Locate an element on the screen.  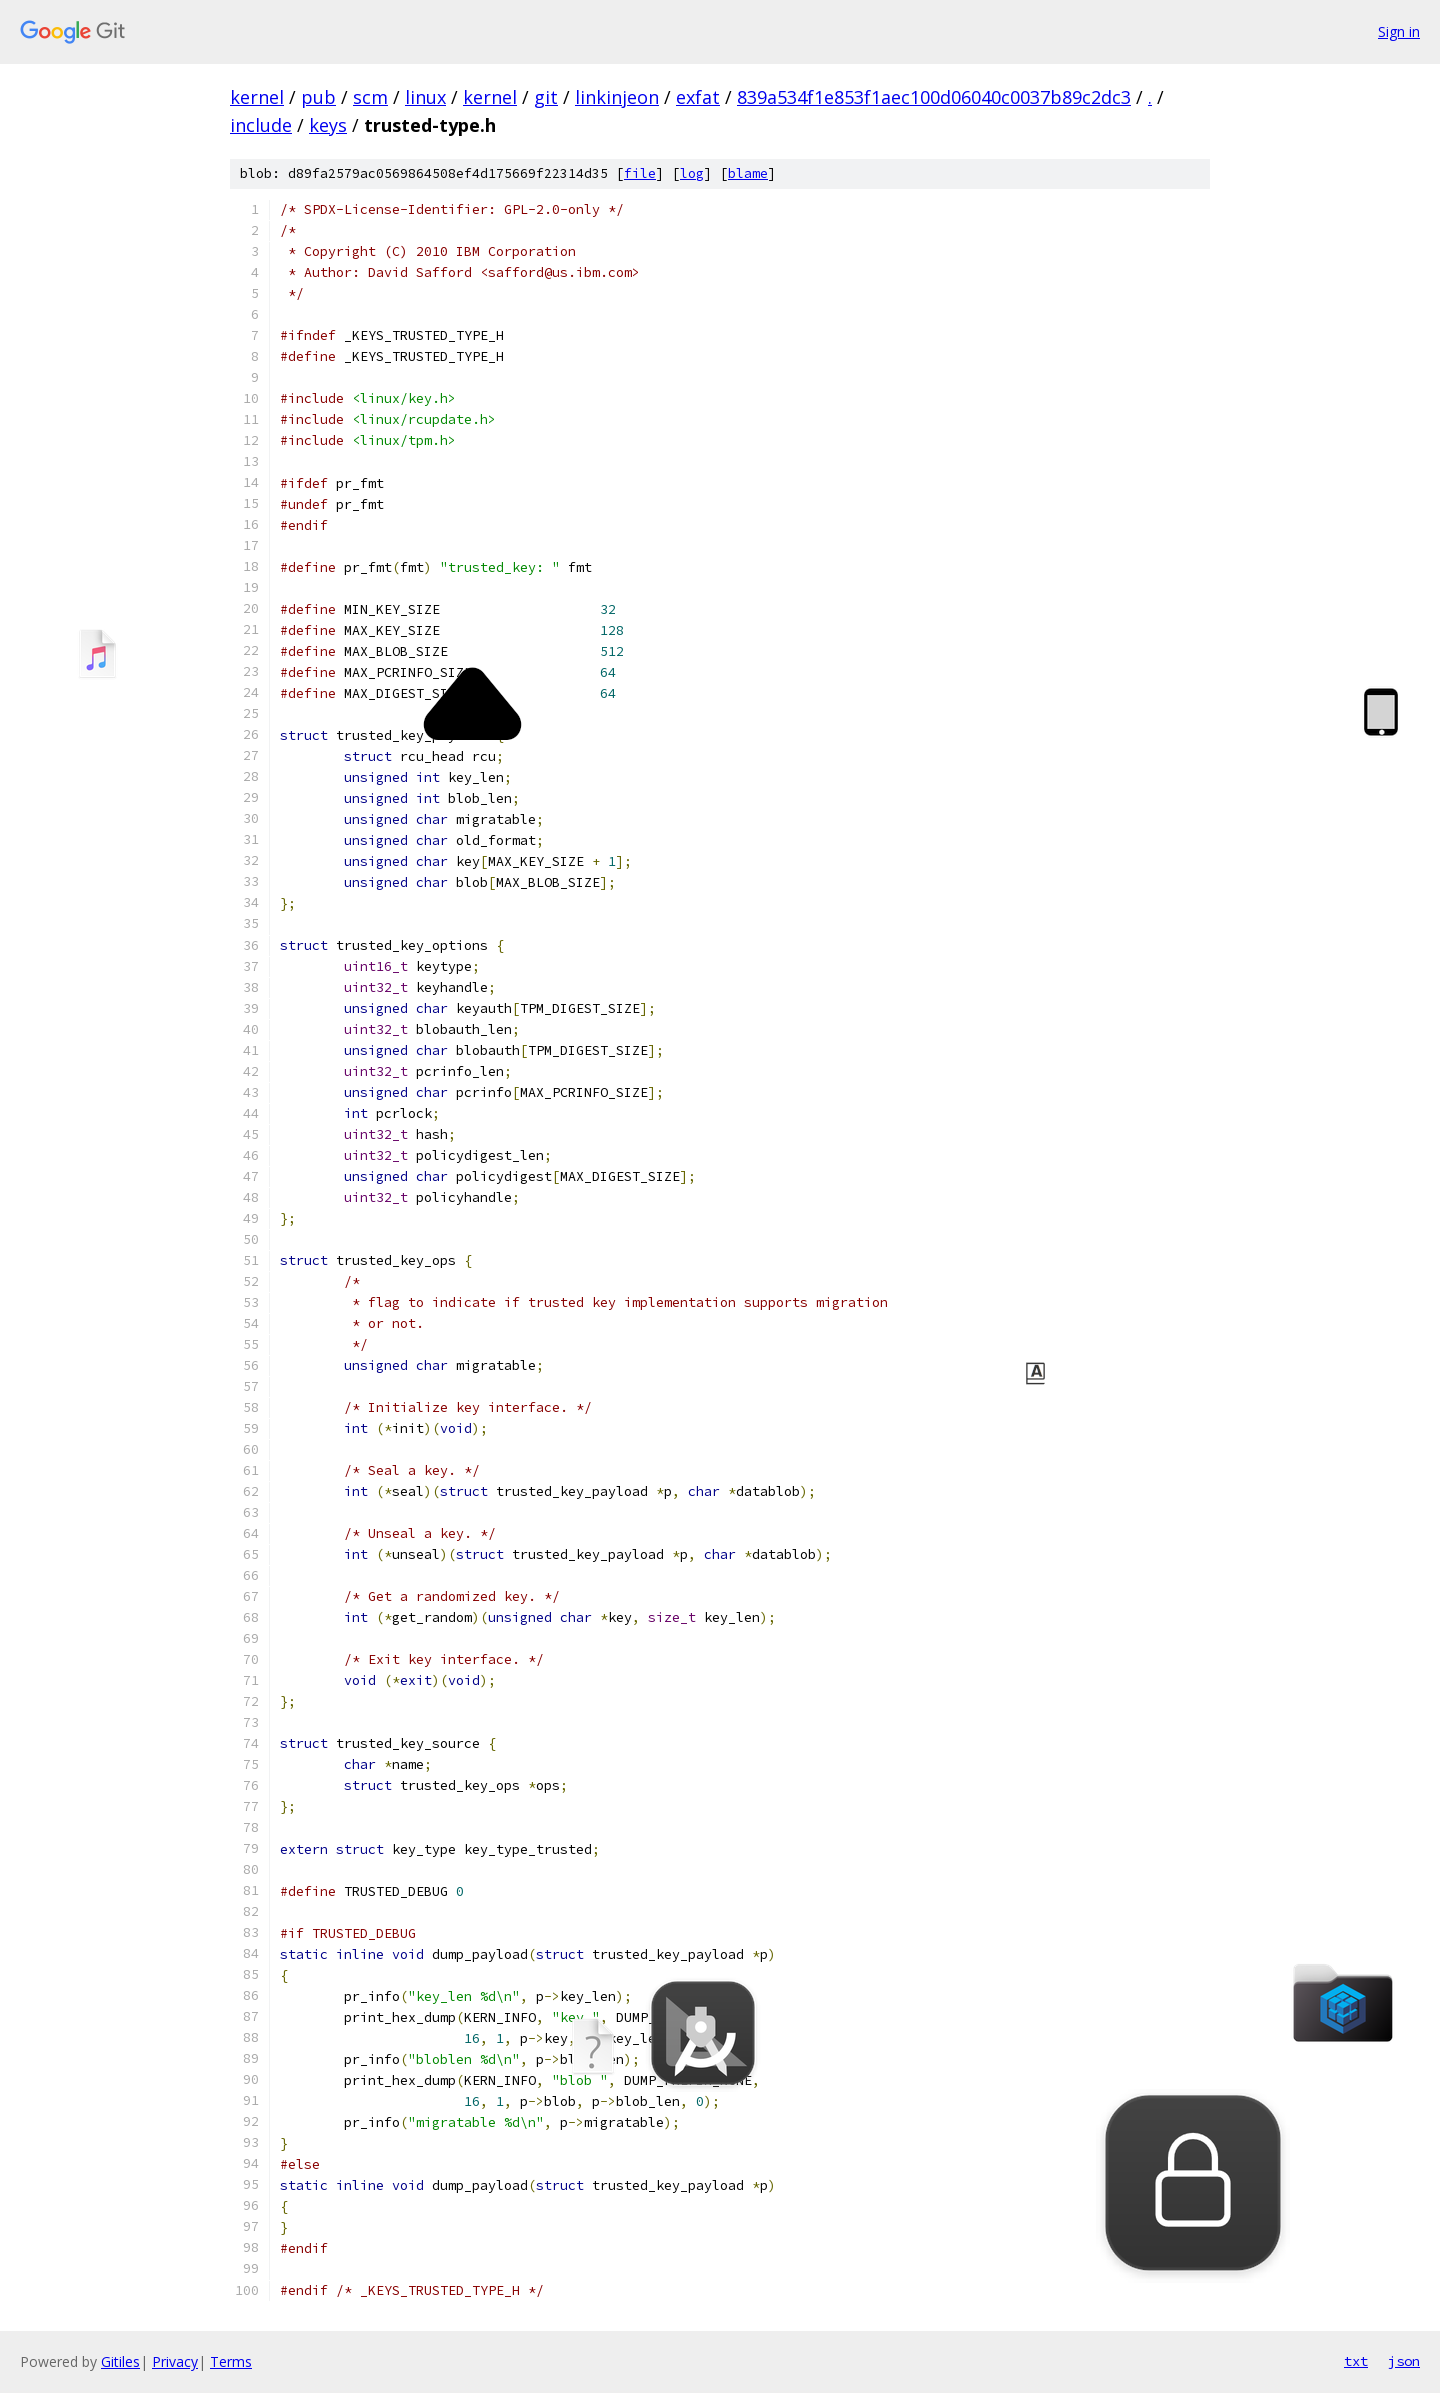
open the dictionary app is located at coordinates (1035, 1373).